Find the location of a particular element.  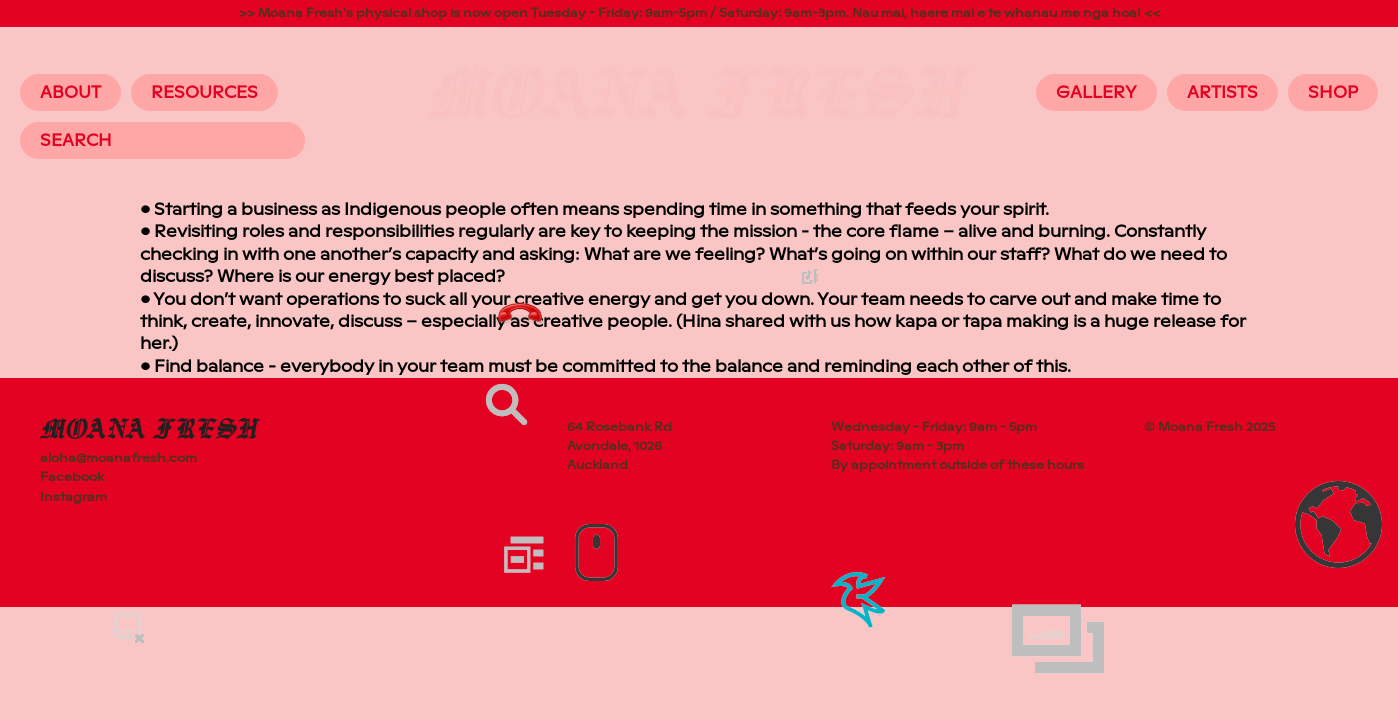

touchpad is currently disabled is located at coordinates (129, 628).